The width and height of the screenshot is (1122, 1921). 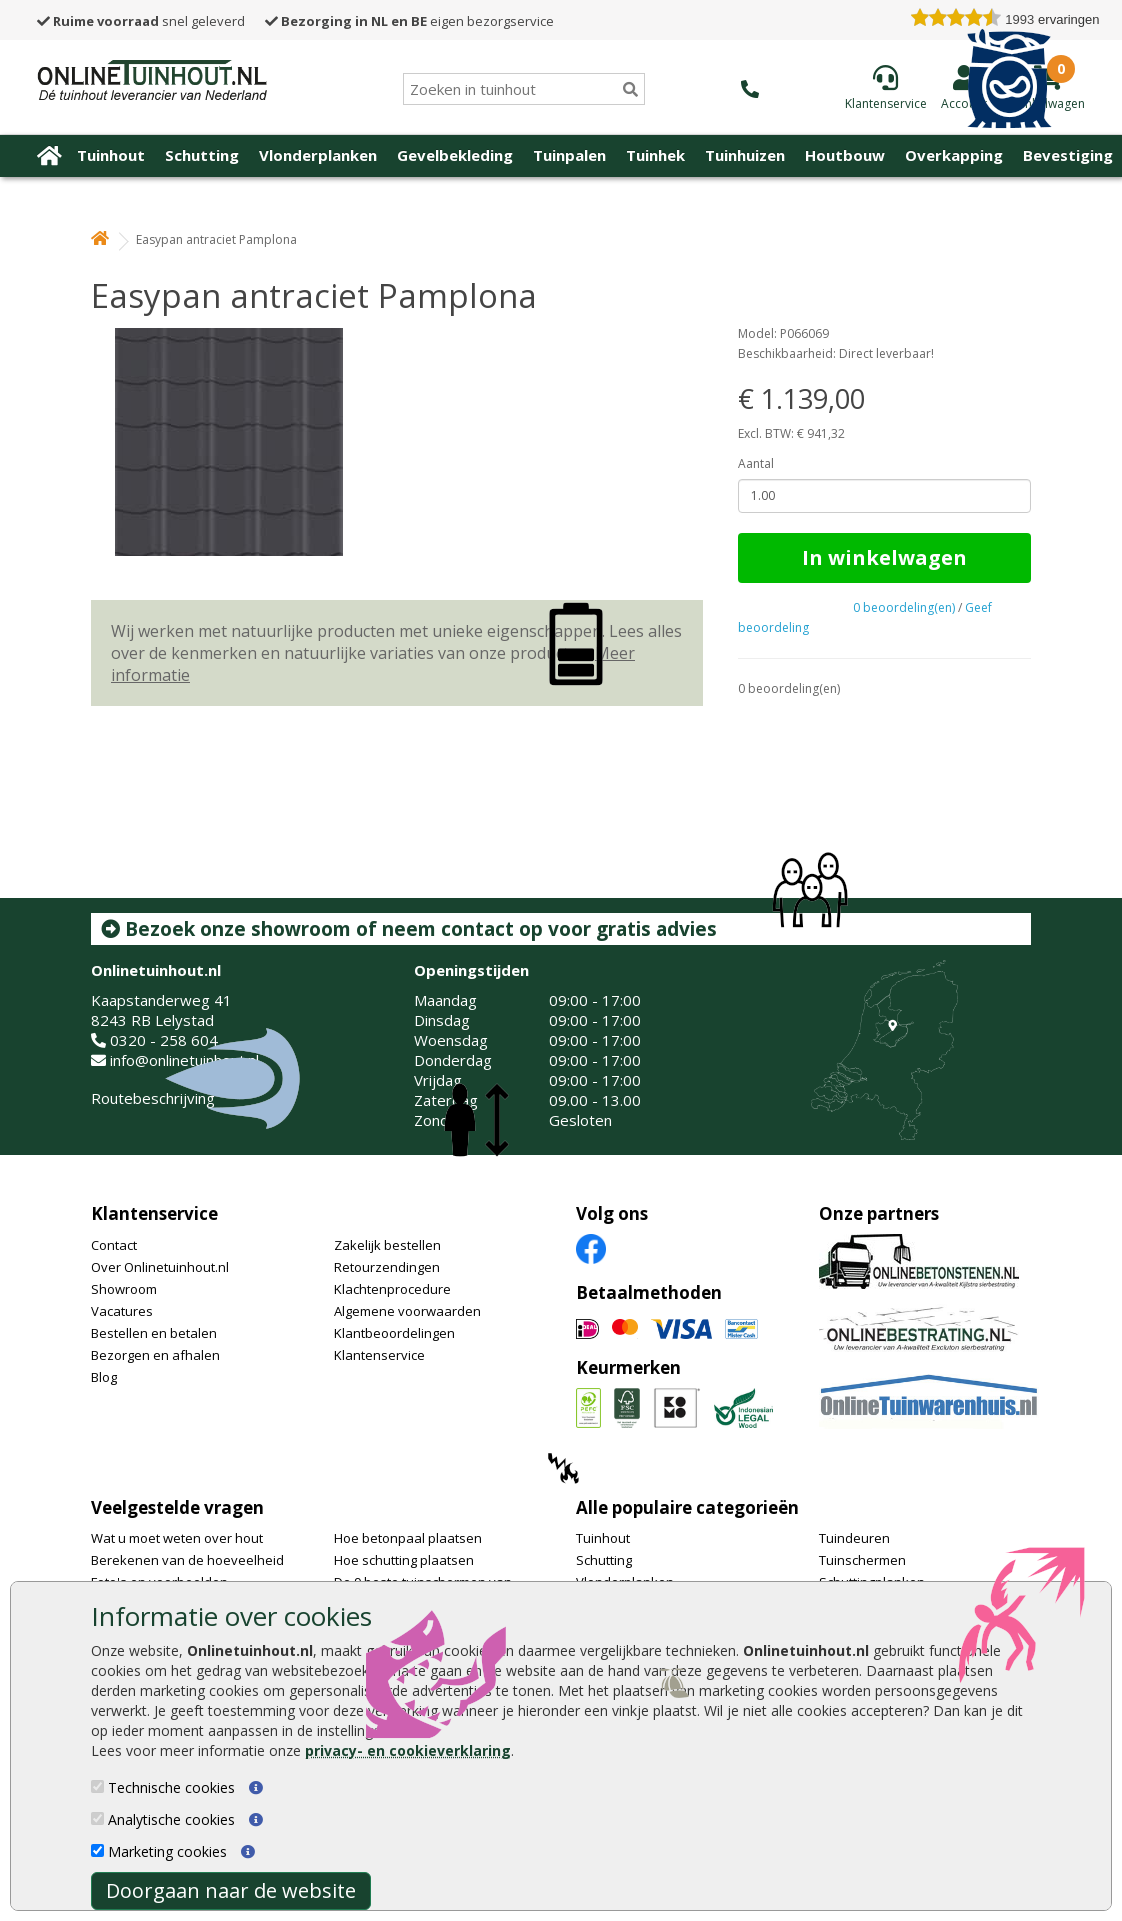 What do you see at coordinates (232, 1078) in the screenshot?
I see `select the lucifer cannon weapon` at bounding box center [232, 1078].